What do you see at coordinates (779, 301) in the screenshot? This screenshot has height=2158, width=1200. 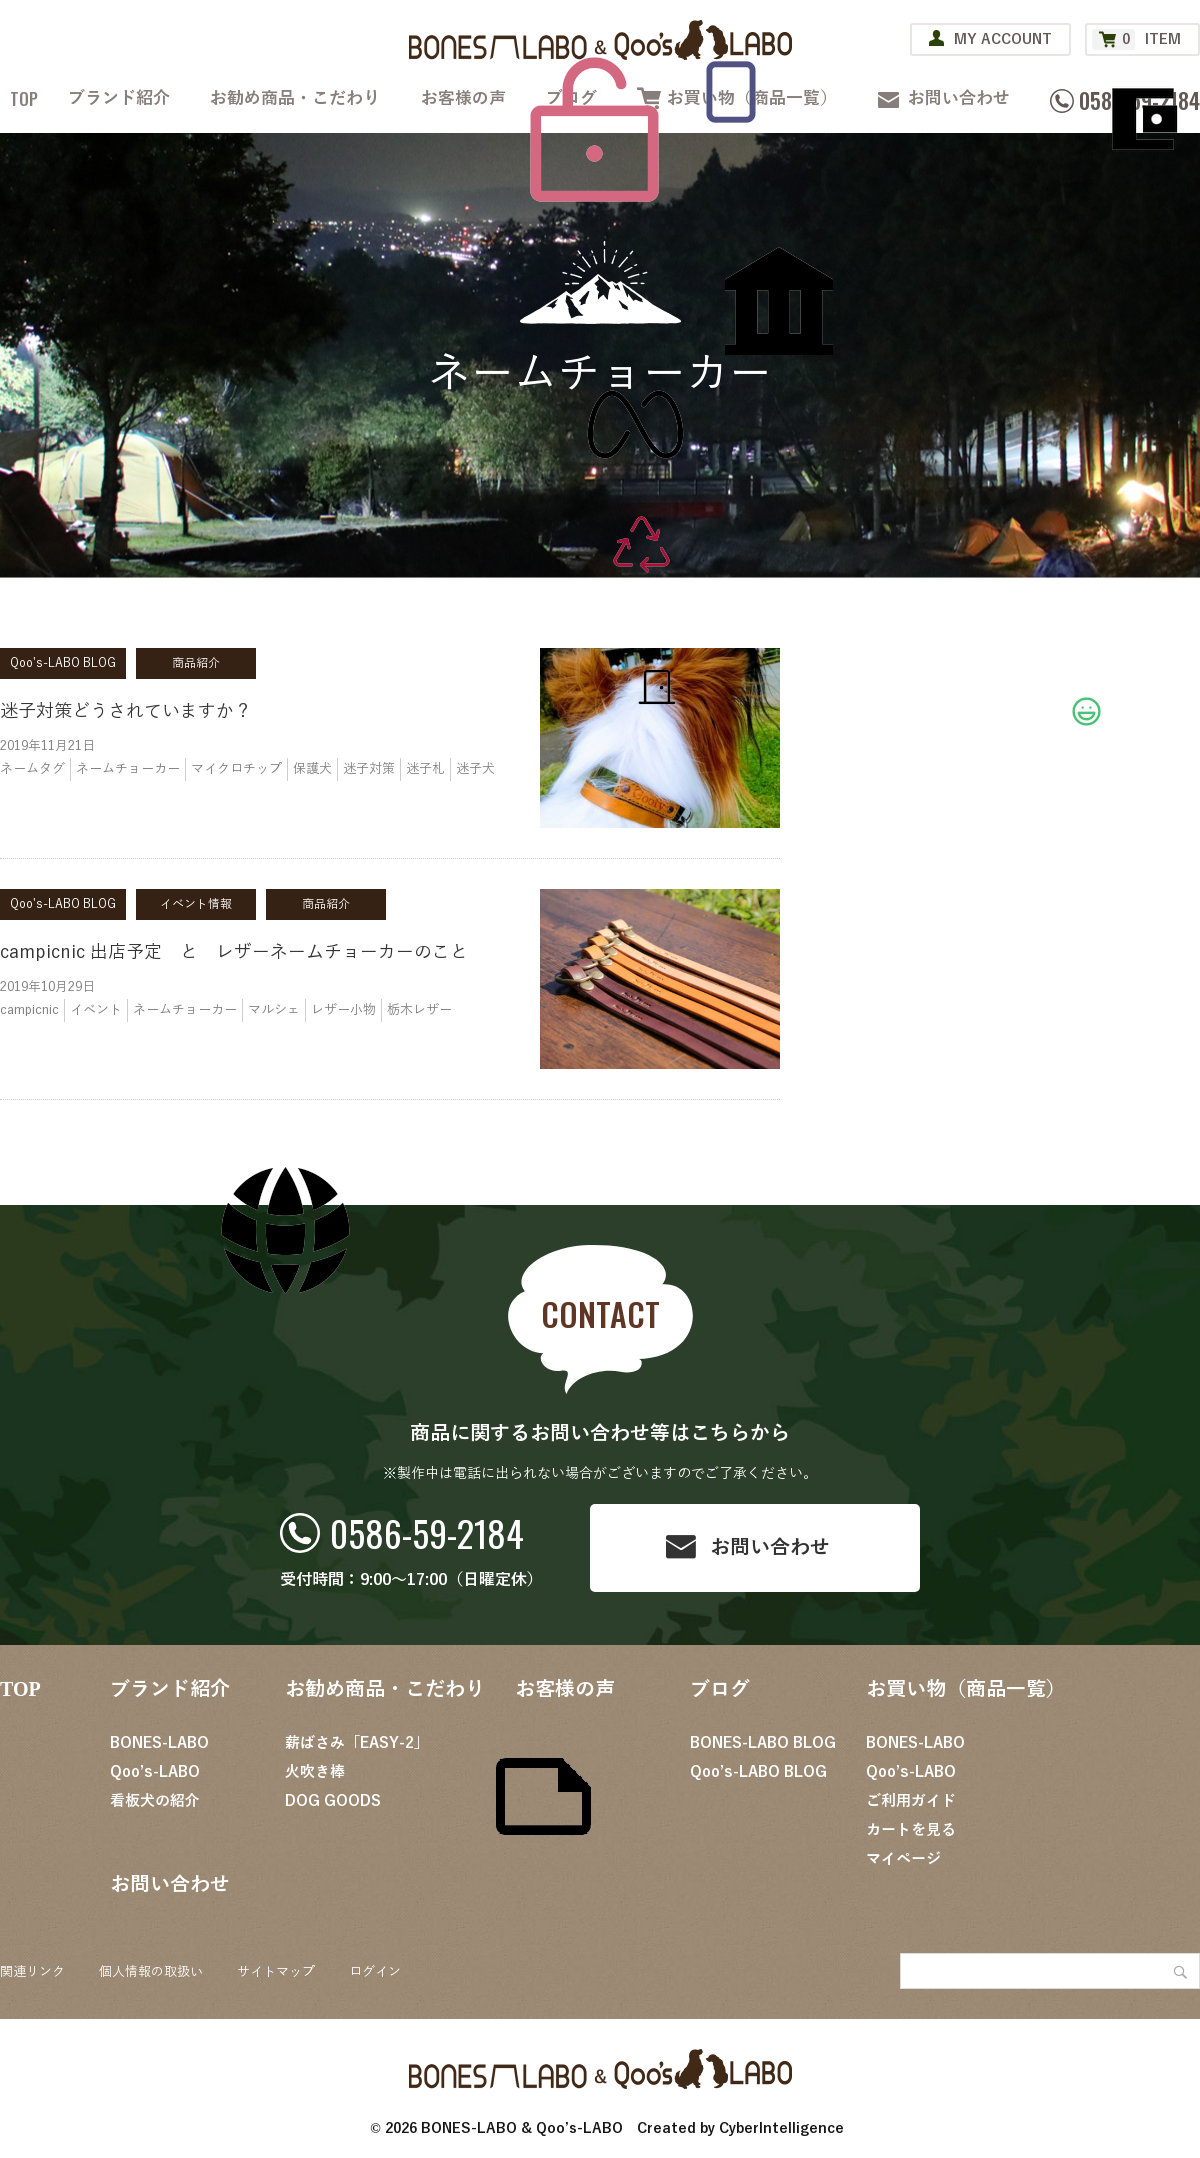 I see `access your saved content library` at bounding box center [779, 301].